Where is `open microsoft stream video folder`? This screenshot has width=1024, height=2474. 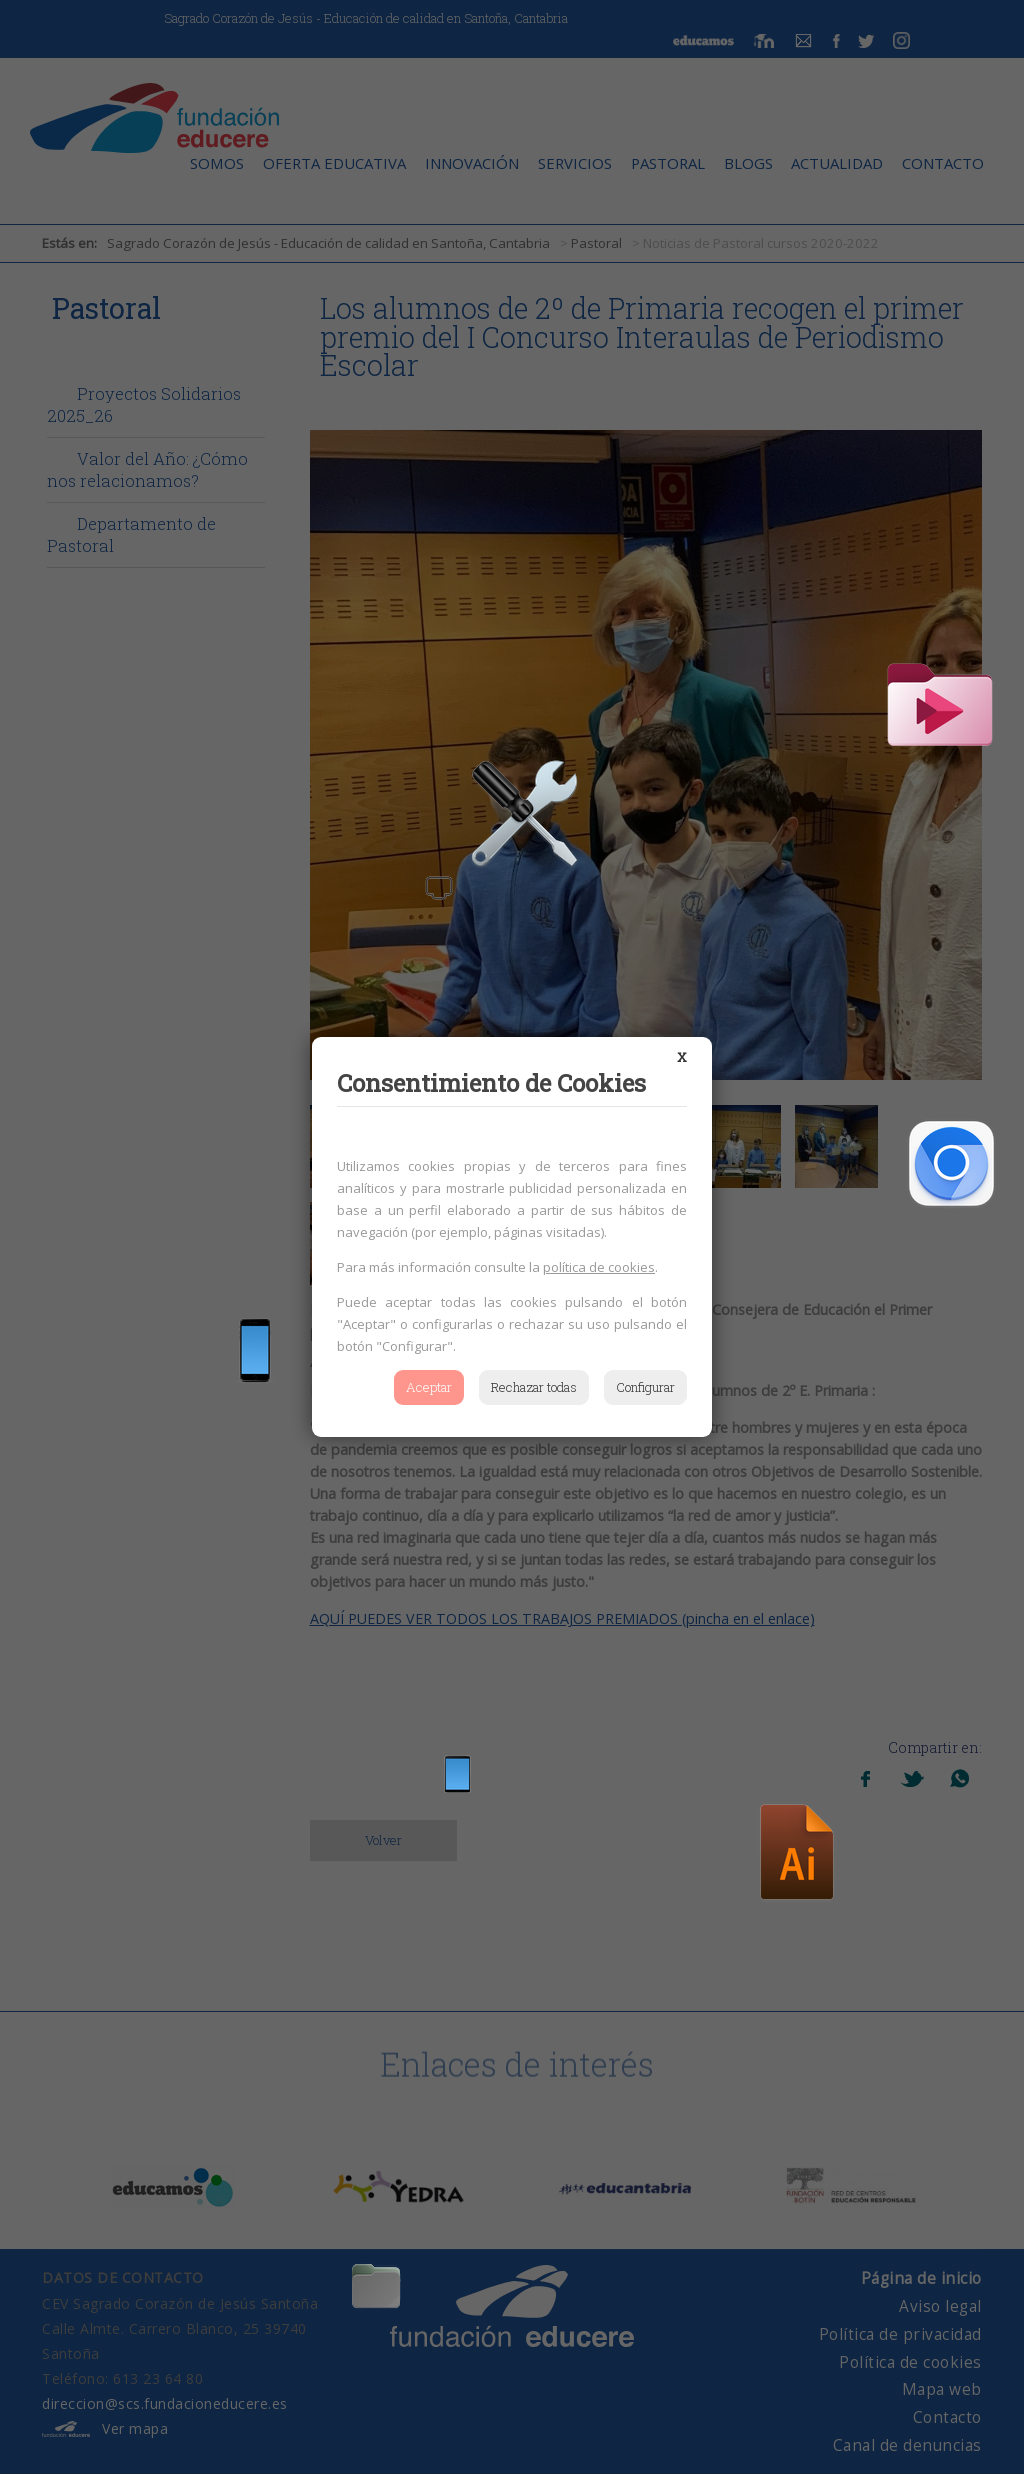 open microsoft stream video folder is located at coordinates (939, 707).